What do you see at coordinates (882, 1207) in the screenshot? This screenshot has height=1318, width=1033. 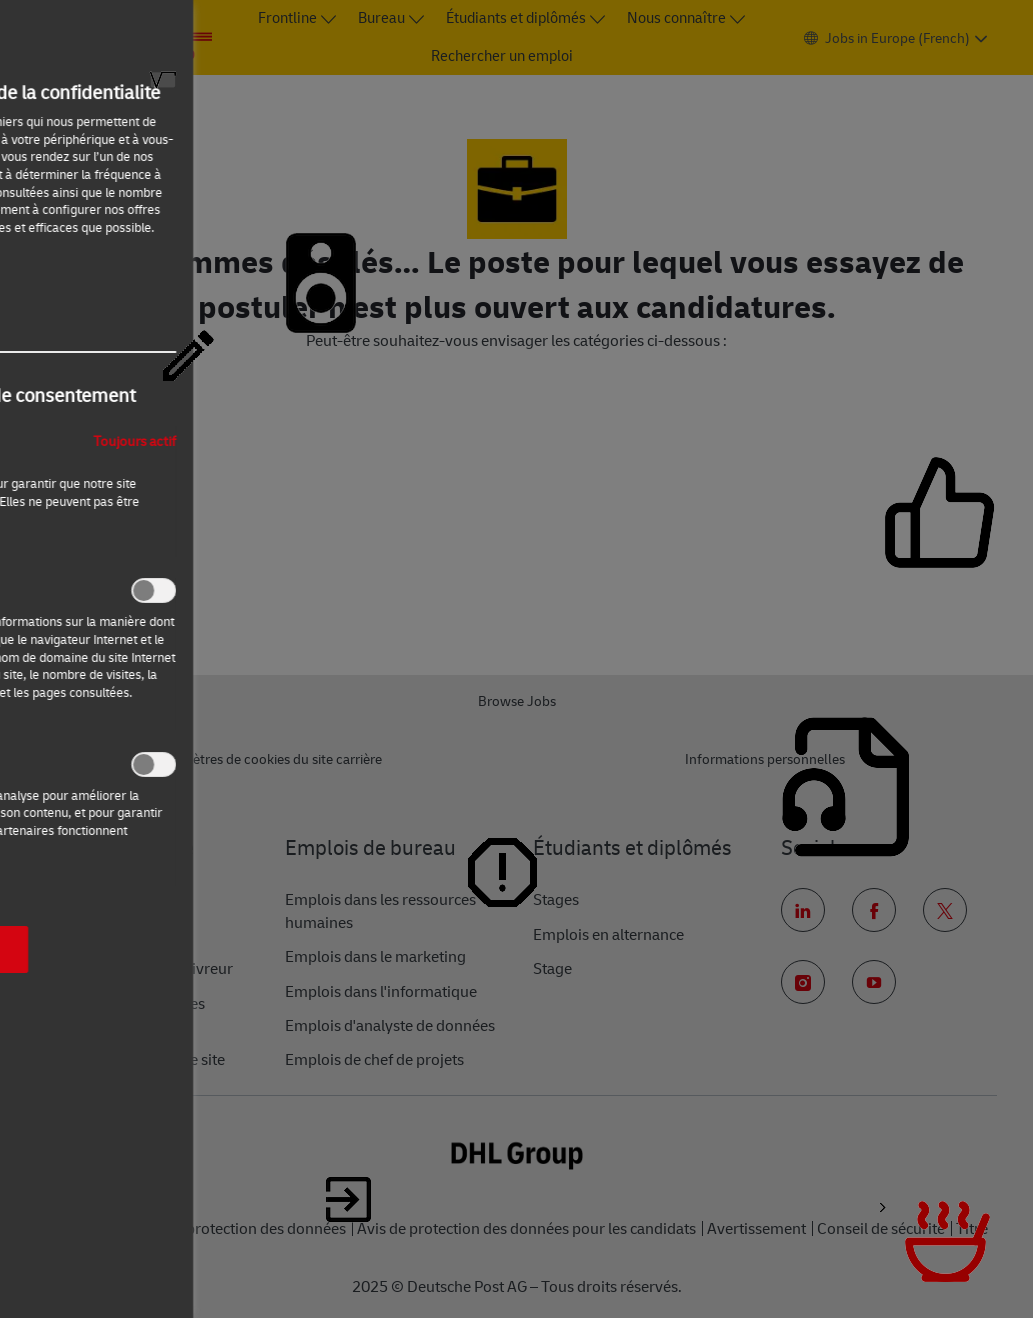 I see `navigate to the next item or page` at bounding box center [882, 1207].